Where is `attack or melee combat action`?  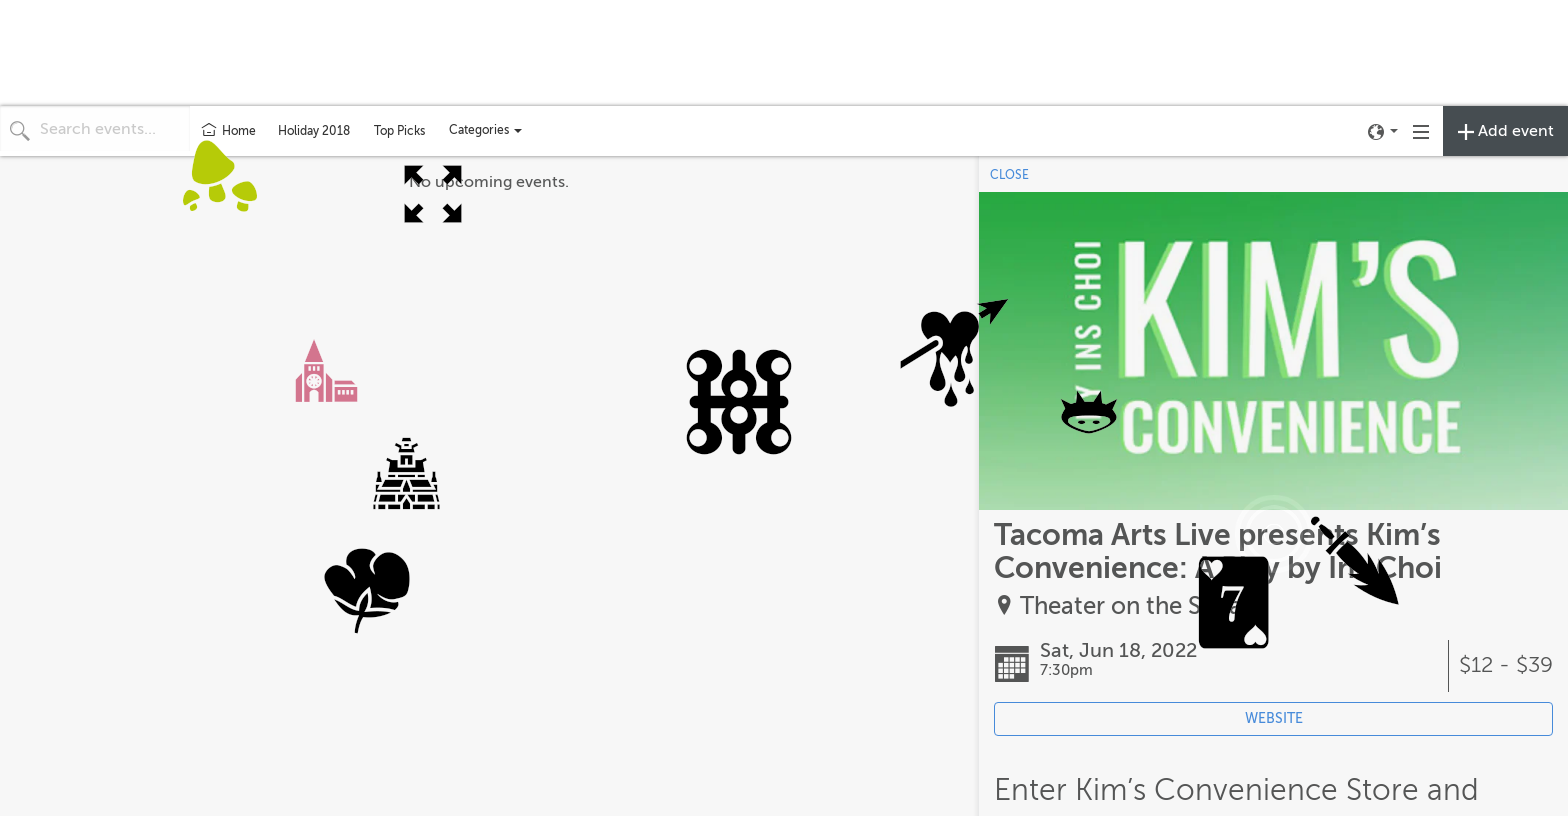
attack or melee combat action is located at coordinates (1354, 560).